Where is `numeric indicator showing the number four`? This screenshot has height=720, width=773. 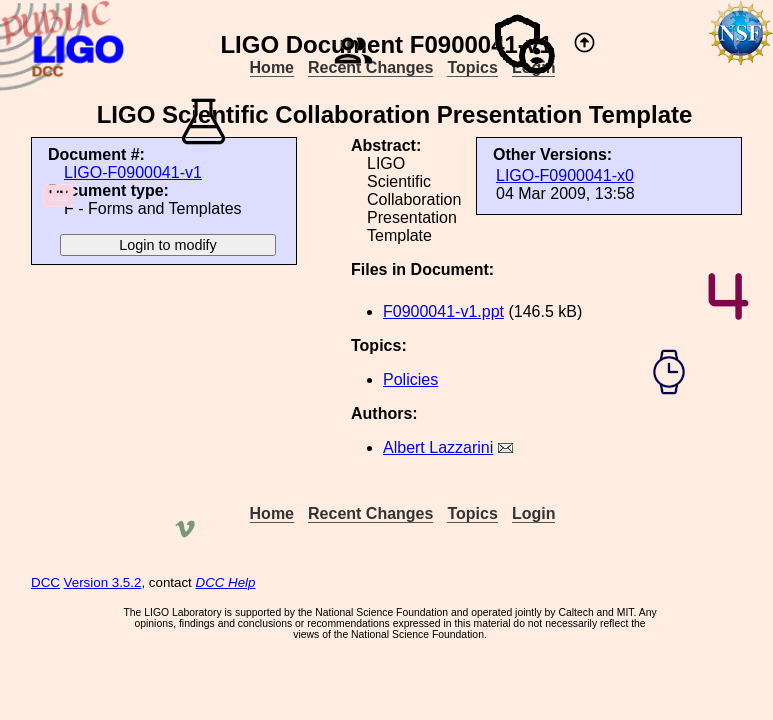
numeric indicator showing the number four is located at coordinates (728, 296).